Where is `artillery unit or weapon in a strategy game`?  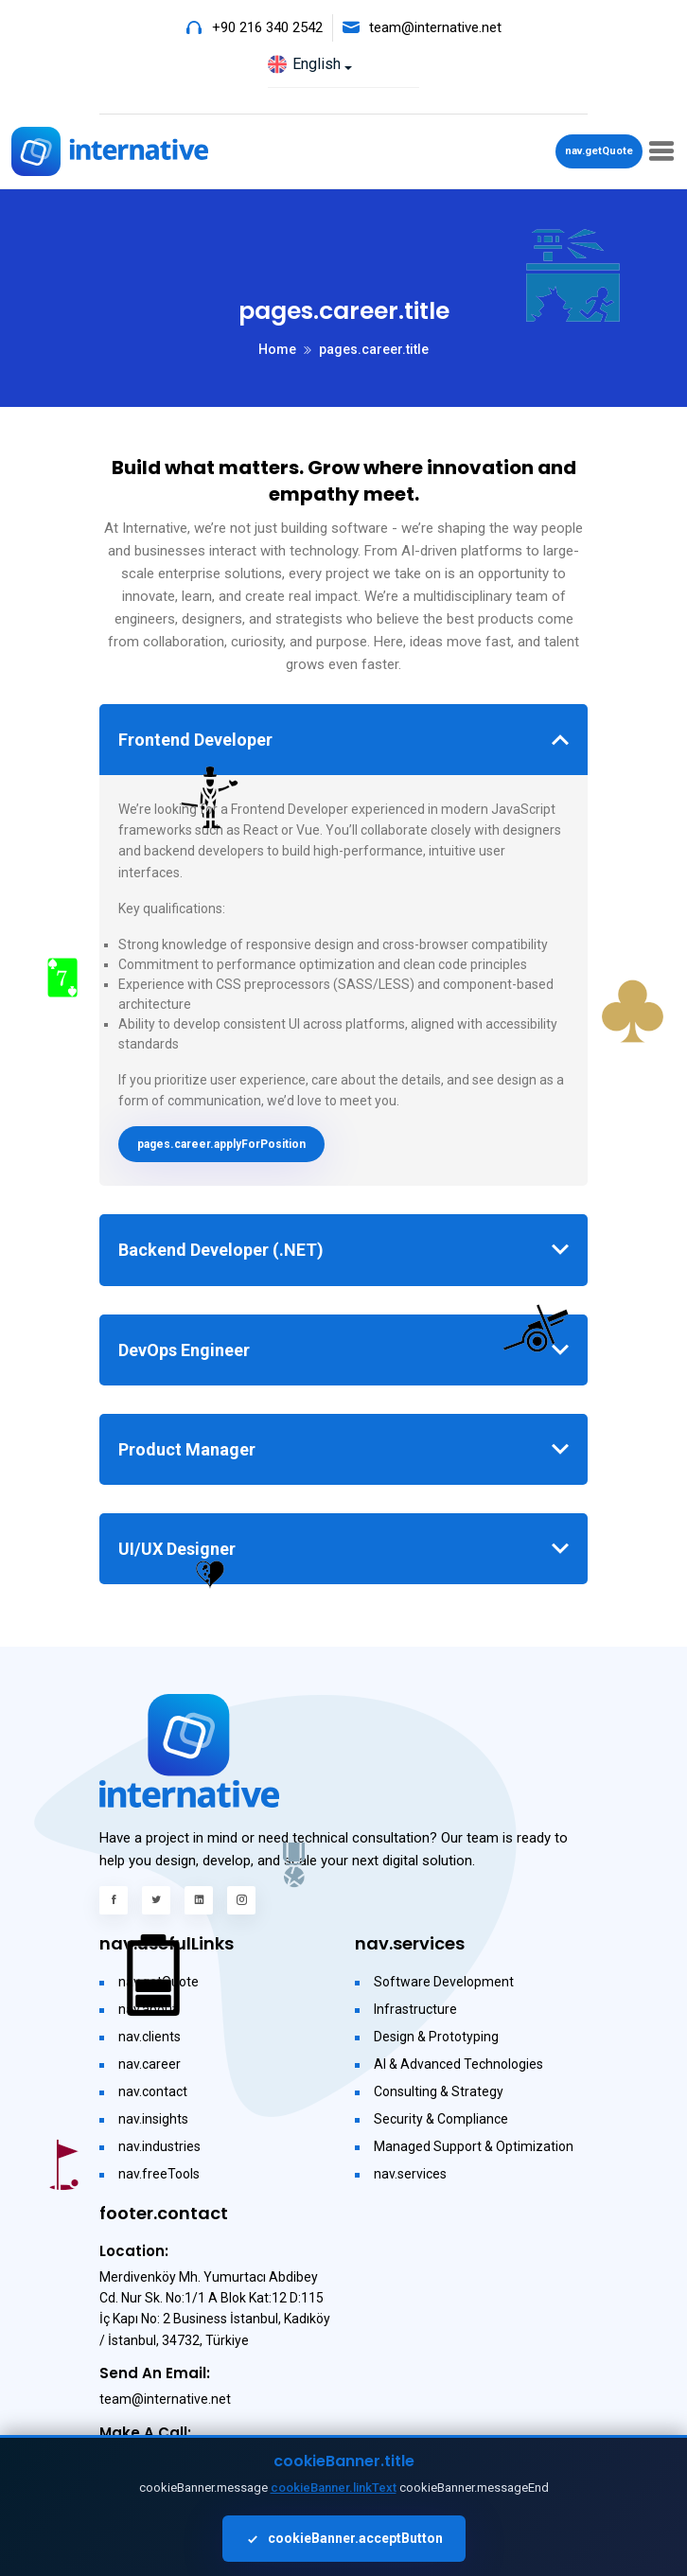 artillery unit or weapon in a strategy game is located at coordinates (537, 1318).